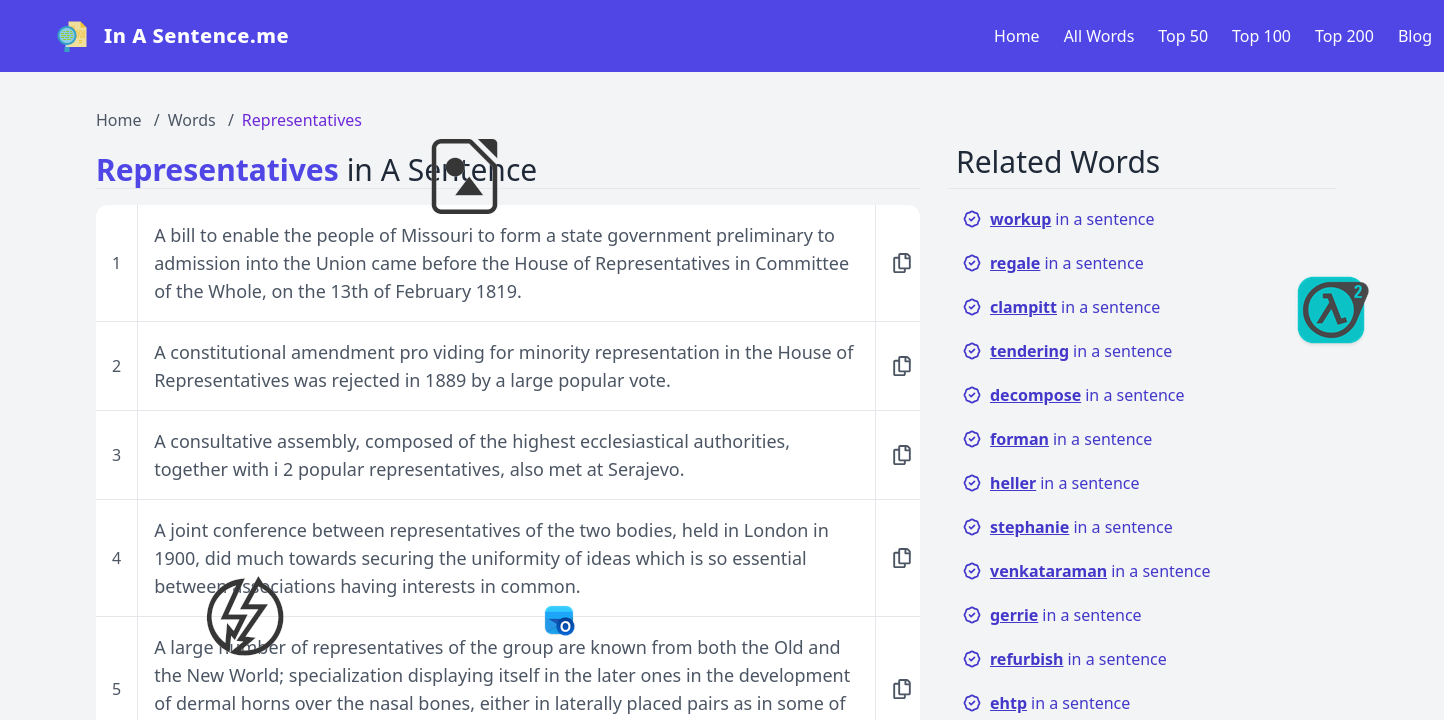  I want to click on open libreoffice draw application, so click(464, 176).